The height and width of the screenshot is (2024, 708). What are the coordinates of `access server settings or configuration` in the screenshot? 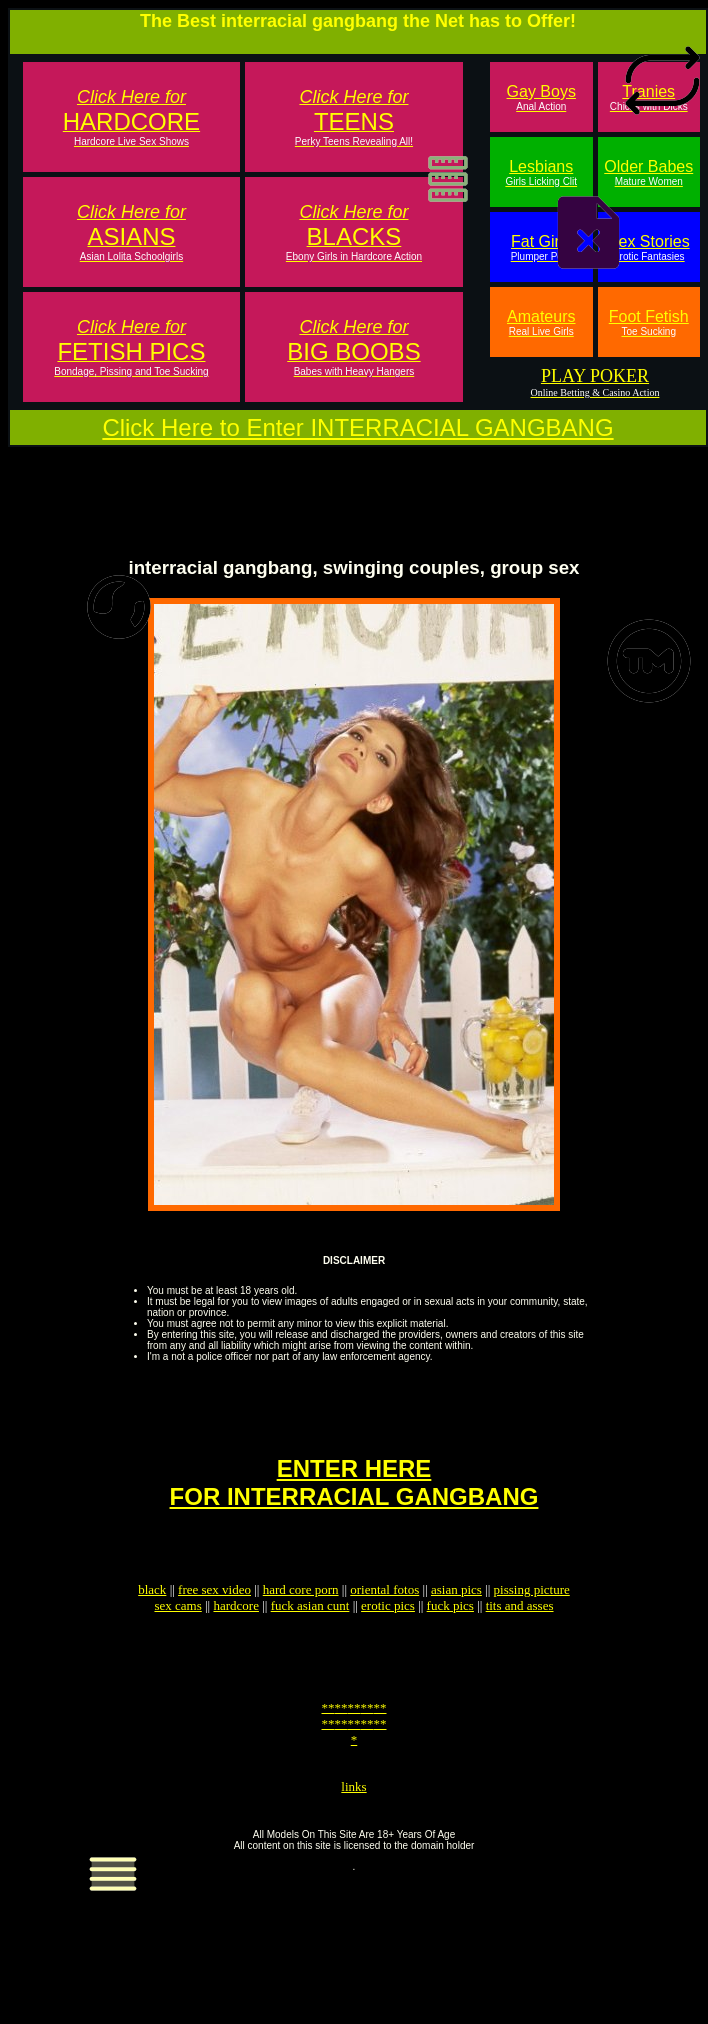 It's located at (448, 179).